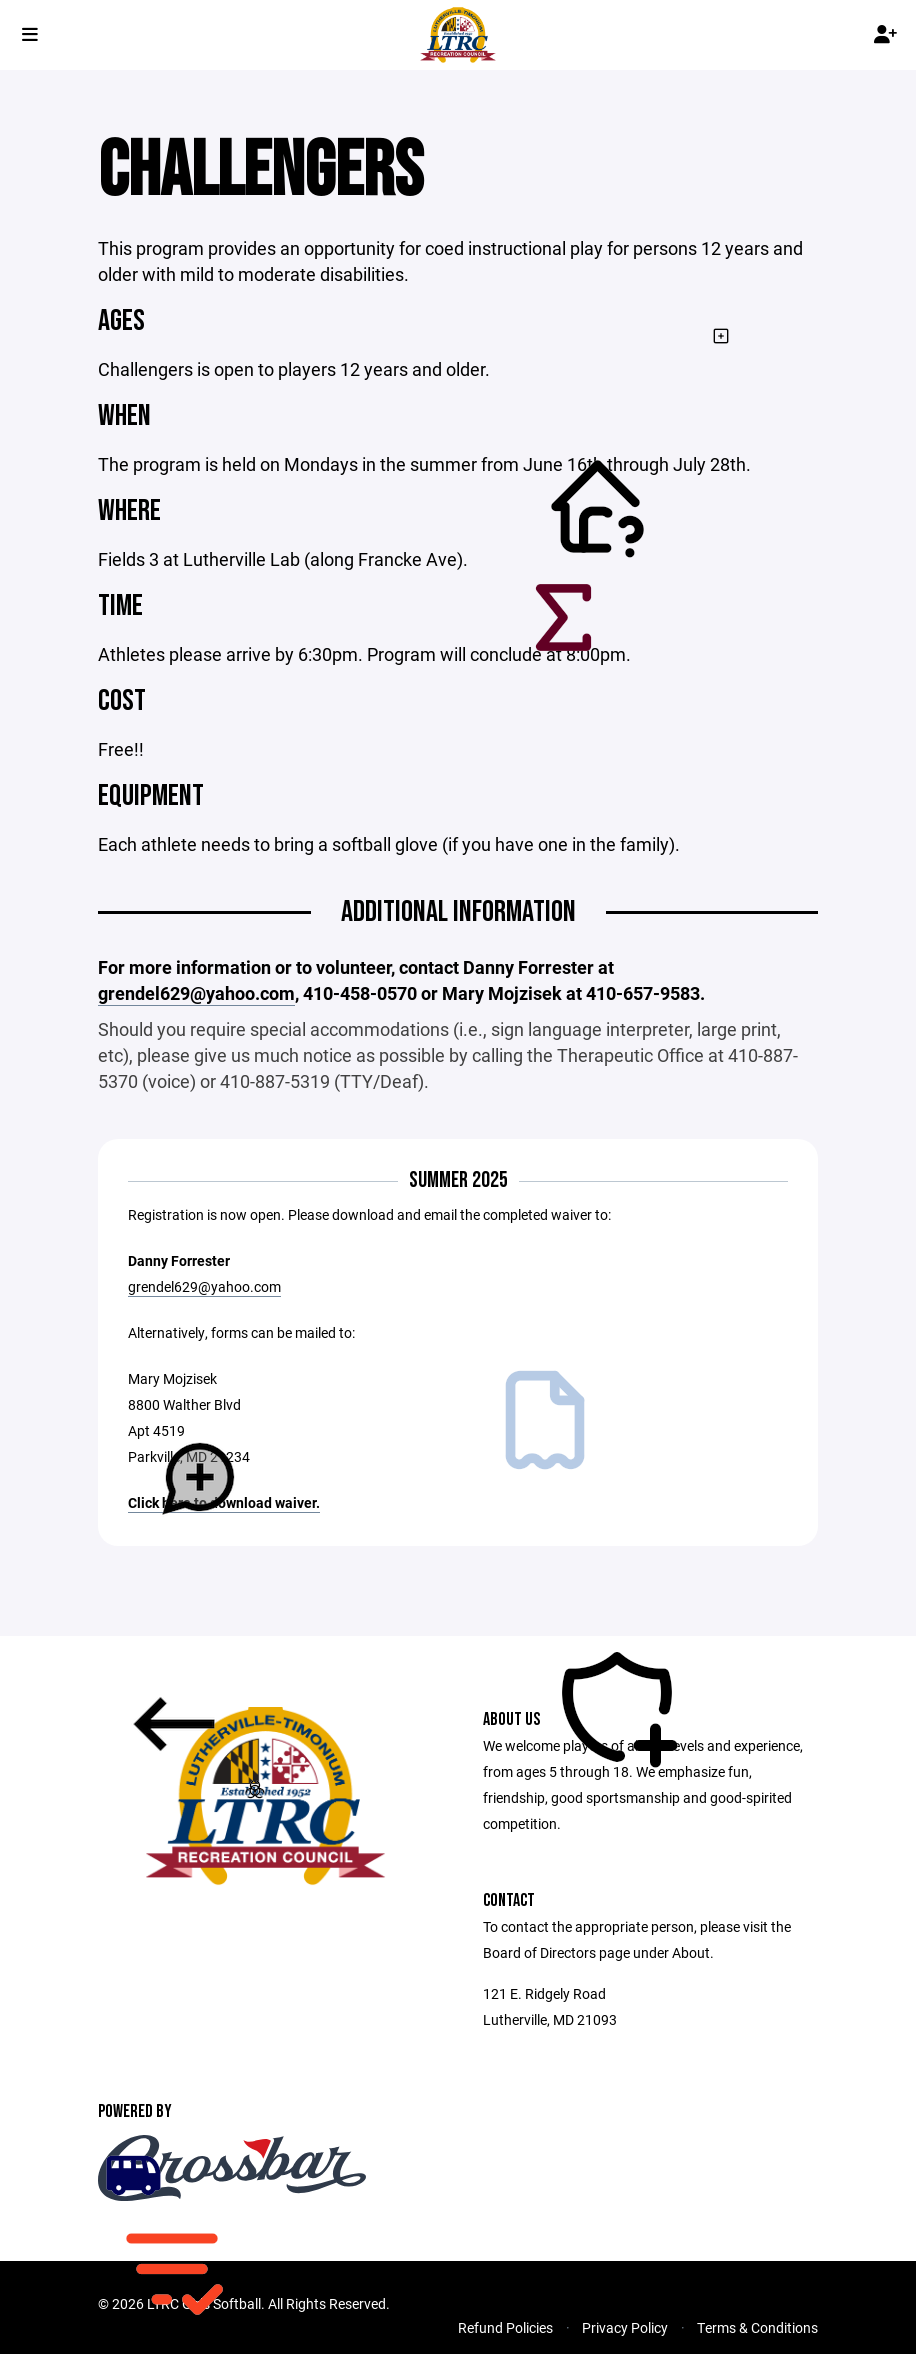  What do you see at coordinates (721, 336) in the screenshot?
I see `add a new item or entry` at bounding box center [721, 336].